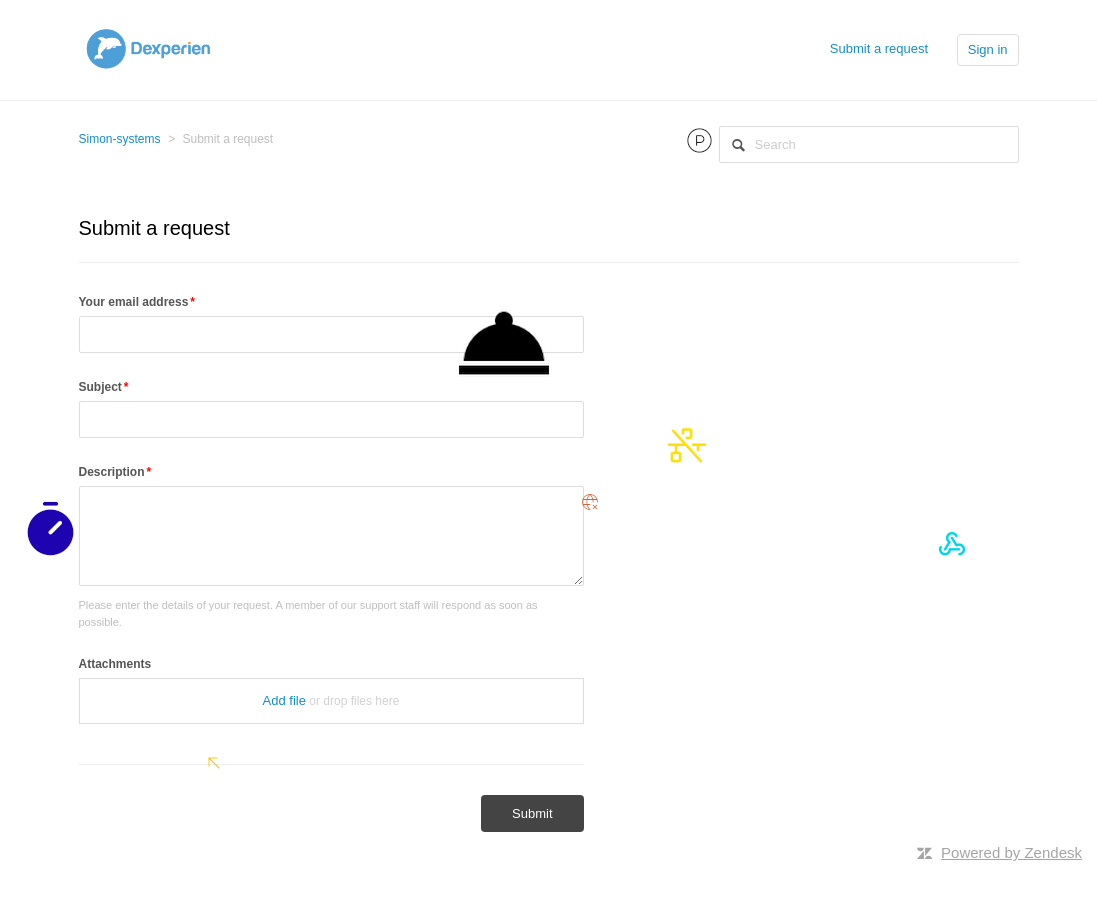 Image resolution: width=1097 pixels, height=920 pixels. I want to click on set a countdown timer, so click(50, 530).